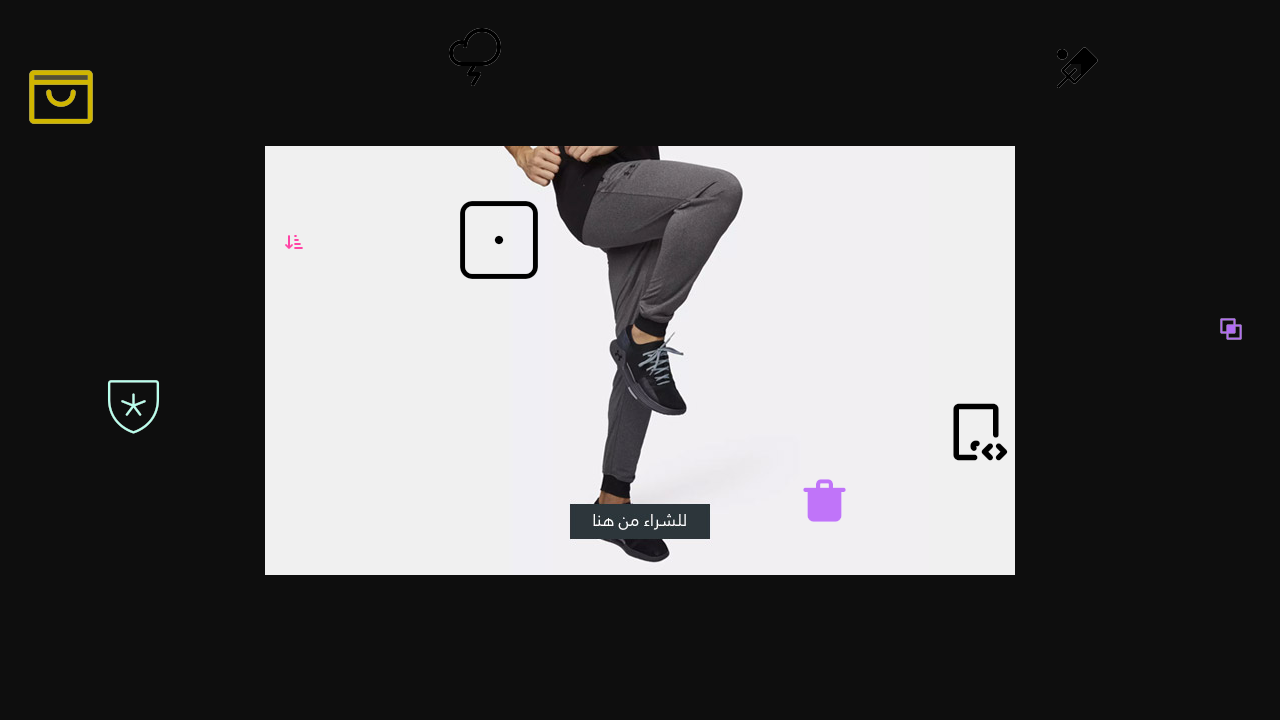  Describe the element at coordinates (61, 97) in the screenshot. I see `view your shopping bag` at that location.